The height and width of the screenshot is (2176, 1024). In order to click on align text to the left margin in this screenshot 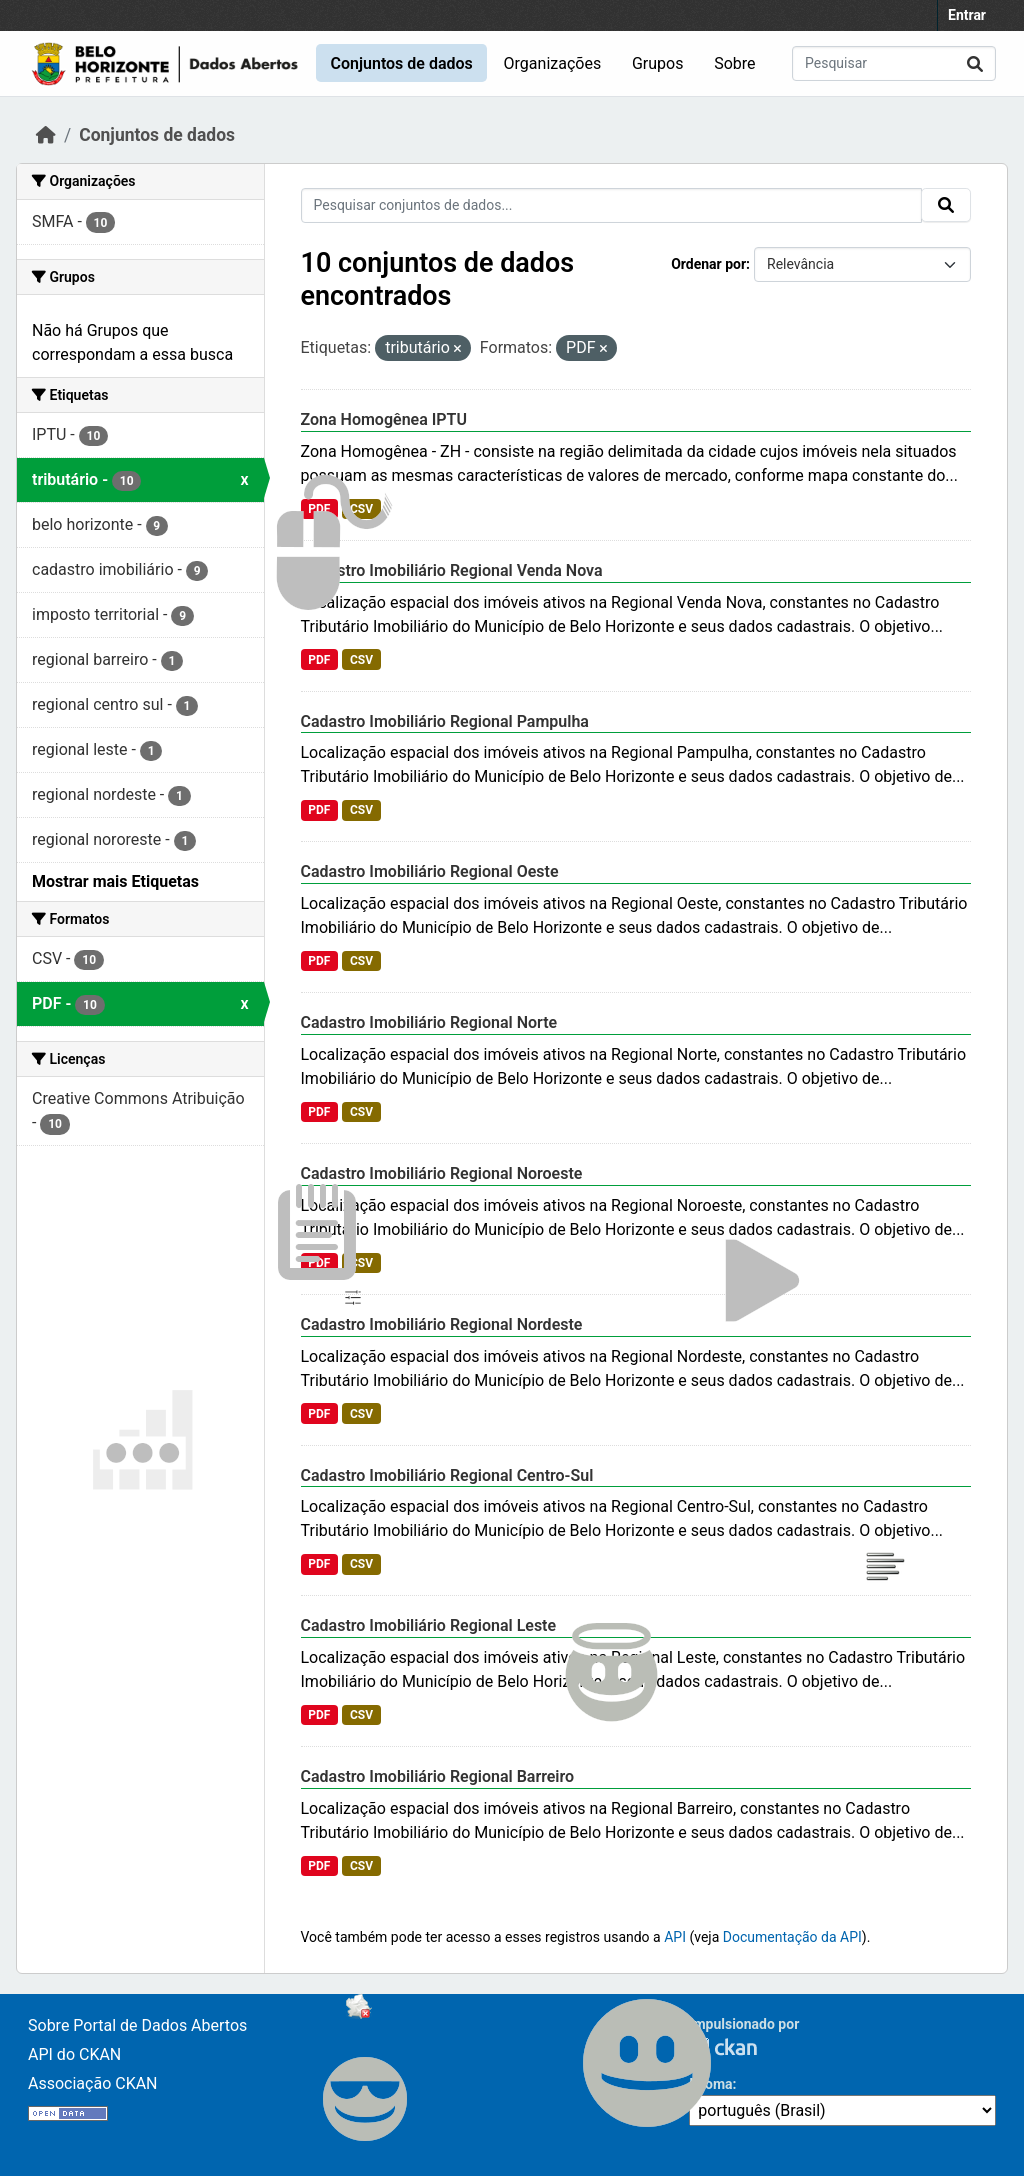, I will do `click(885, 1566)`.